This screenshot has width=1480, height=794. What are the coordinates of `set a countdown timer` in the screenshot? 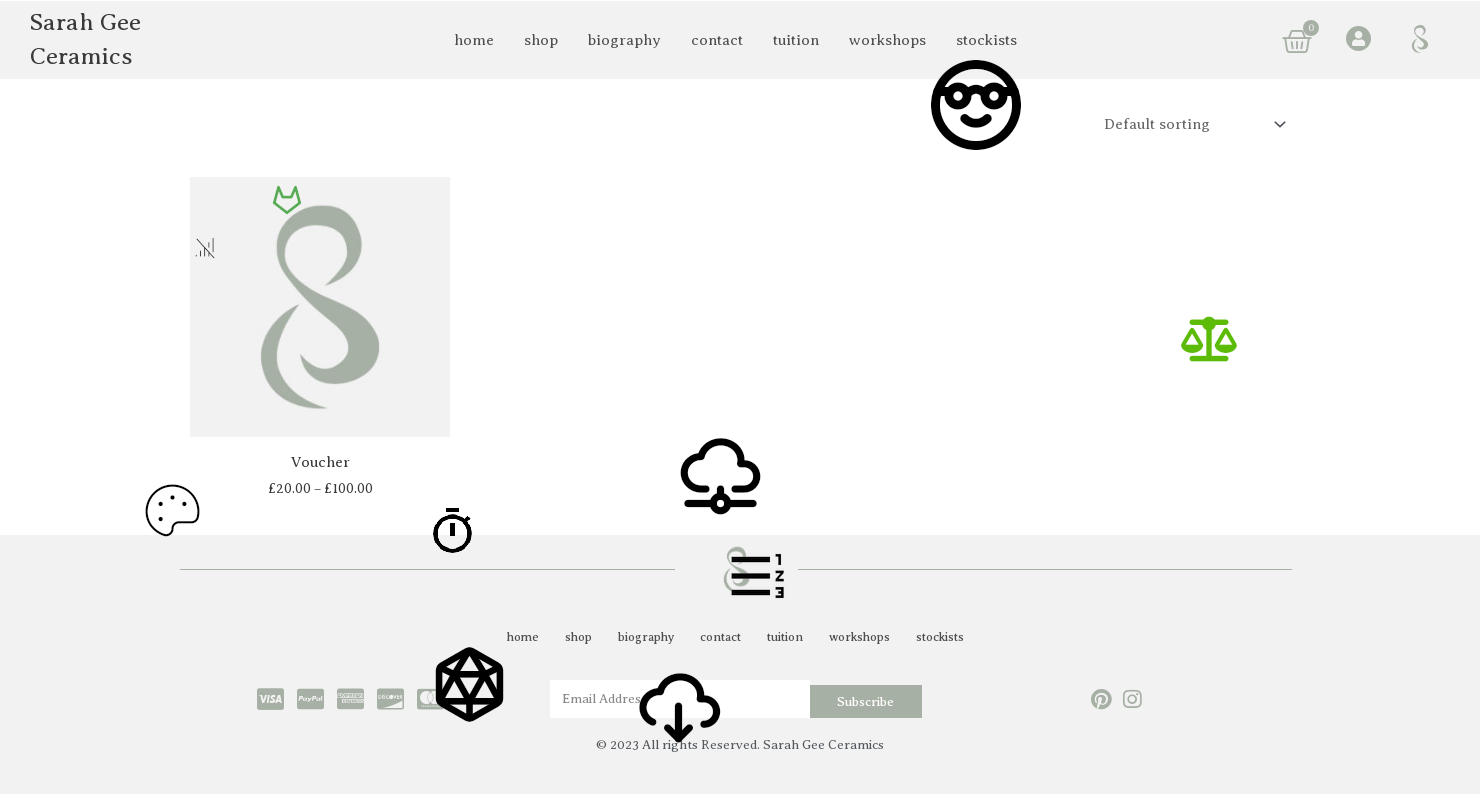 It's located at (452, 531).